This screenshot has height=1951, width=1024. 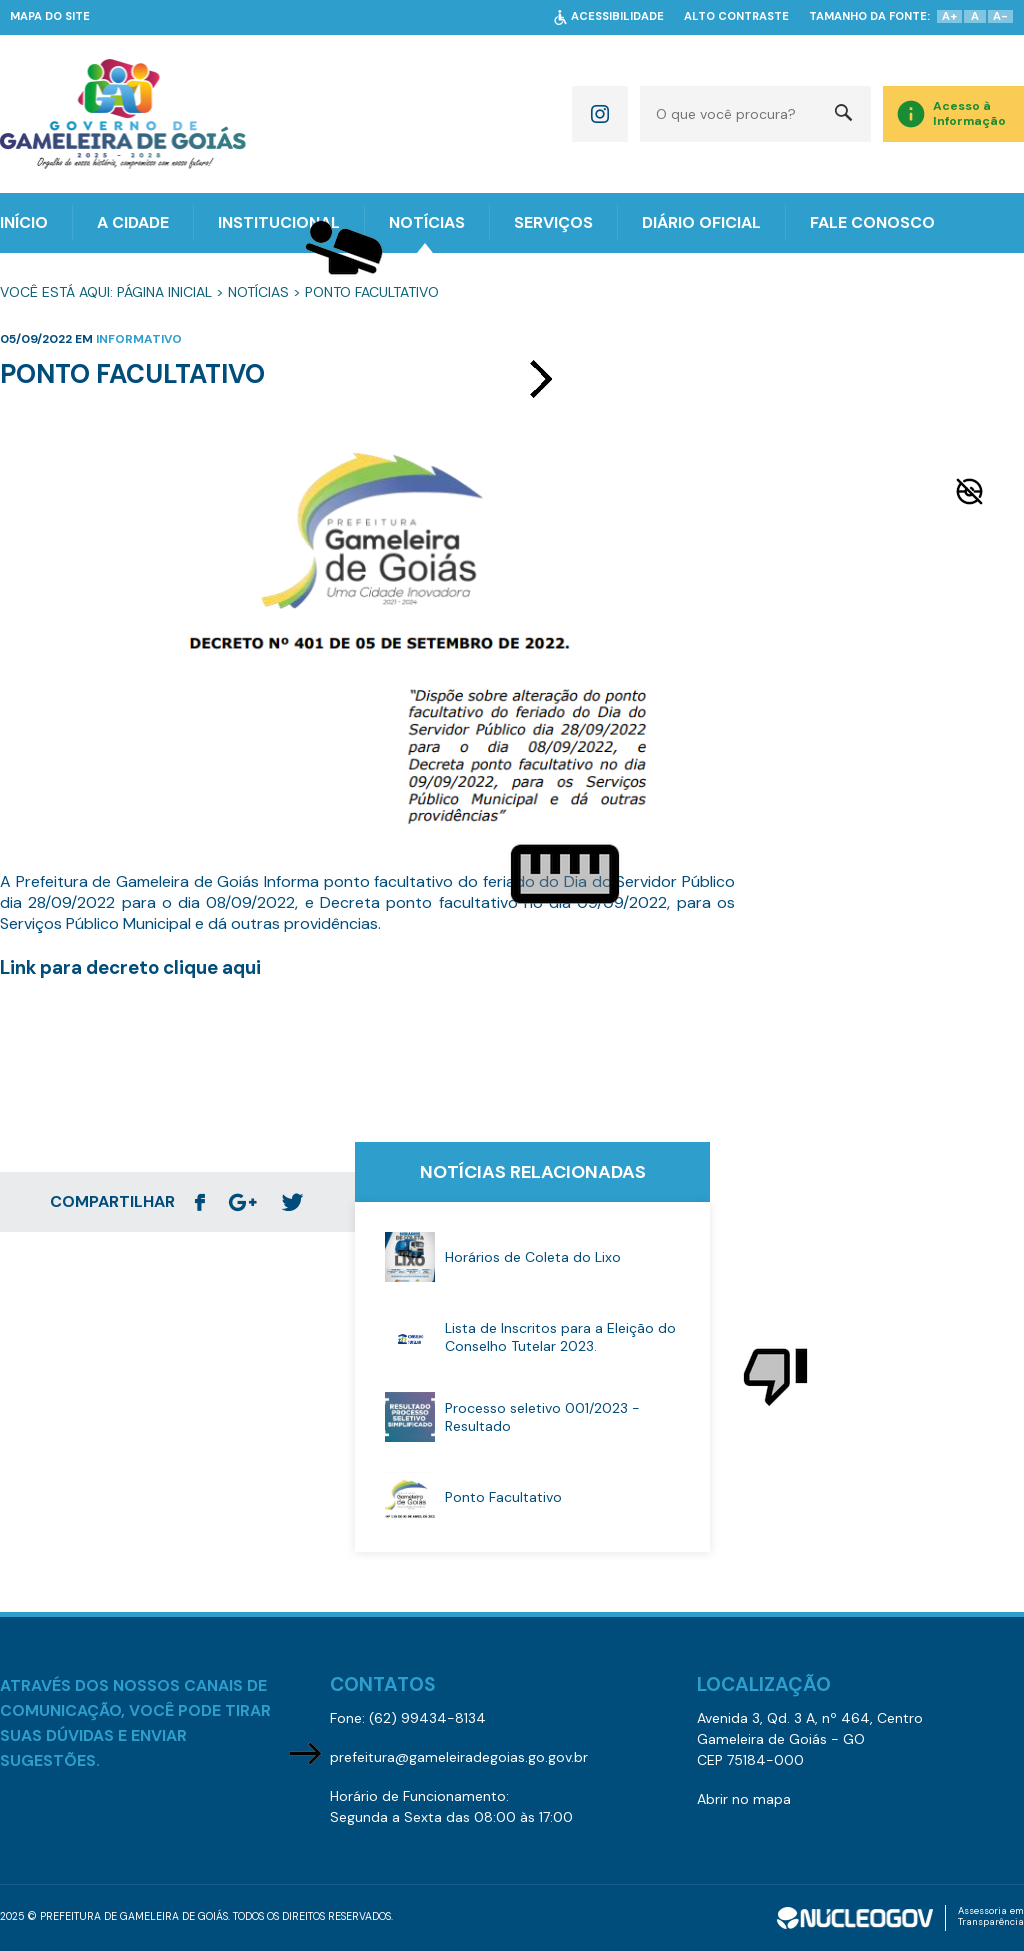 I want to click on disable pokémon go integration, so click(x=969, y=491).